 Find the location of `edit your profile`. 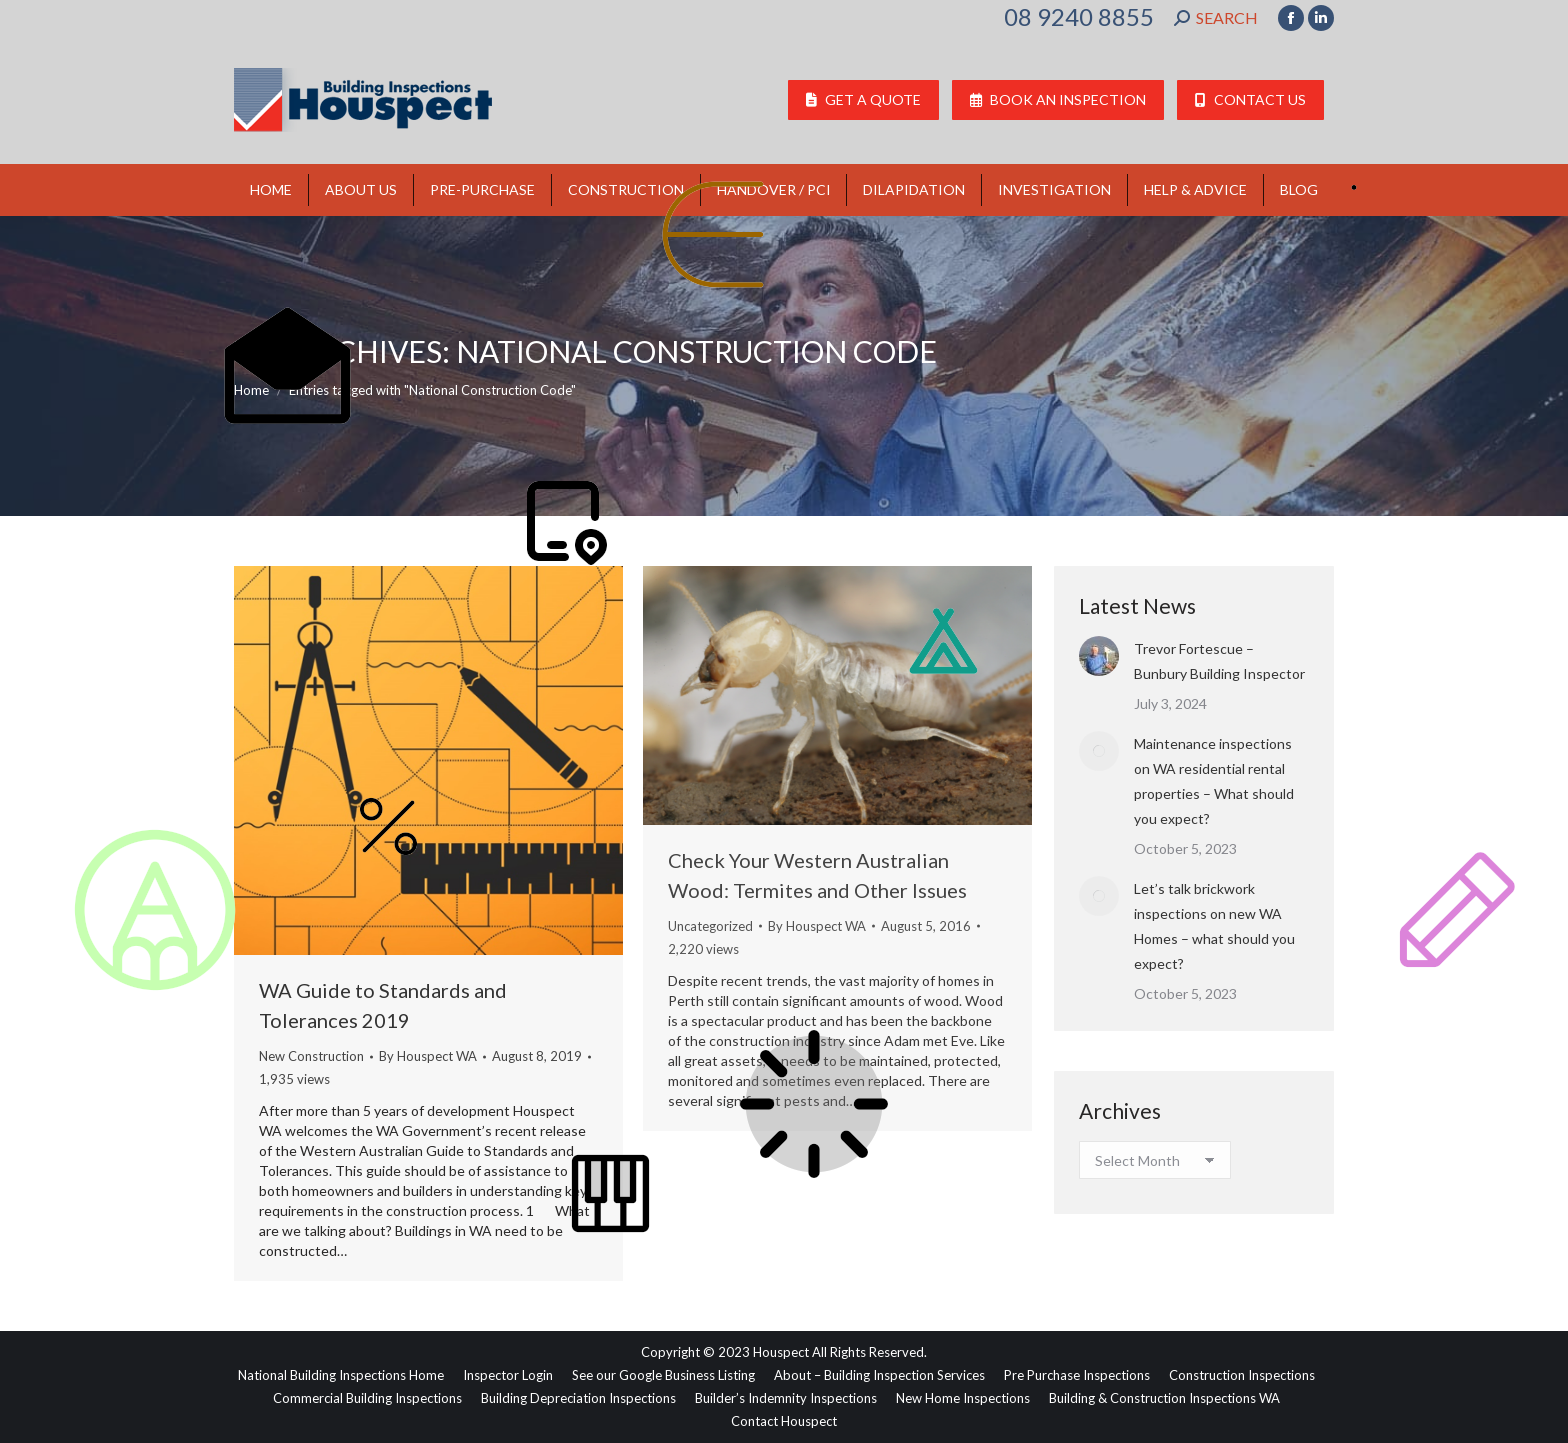

edit your profile is located at coordinates (155, 910).